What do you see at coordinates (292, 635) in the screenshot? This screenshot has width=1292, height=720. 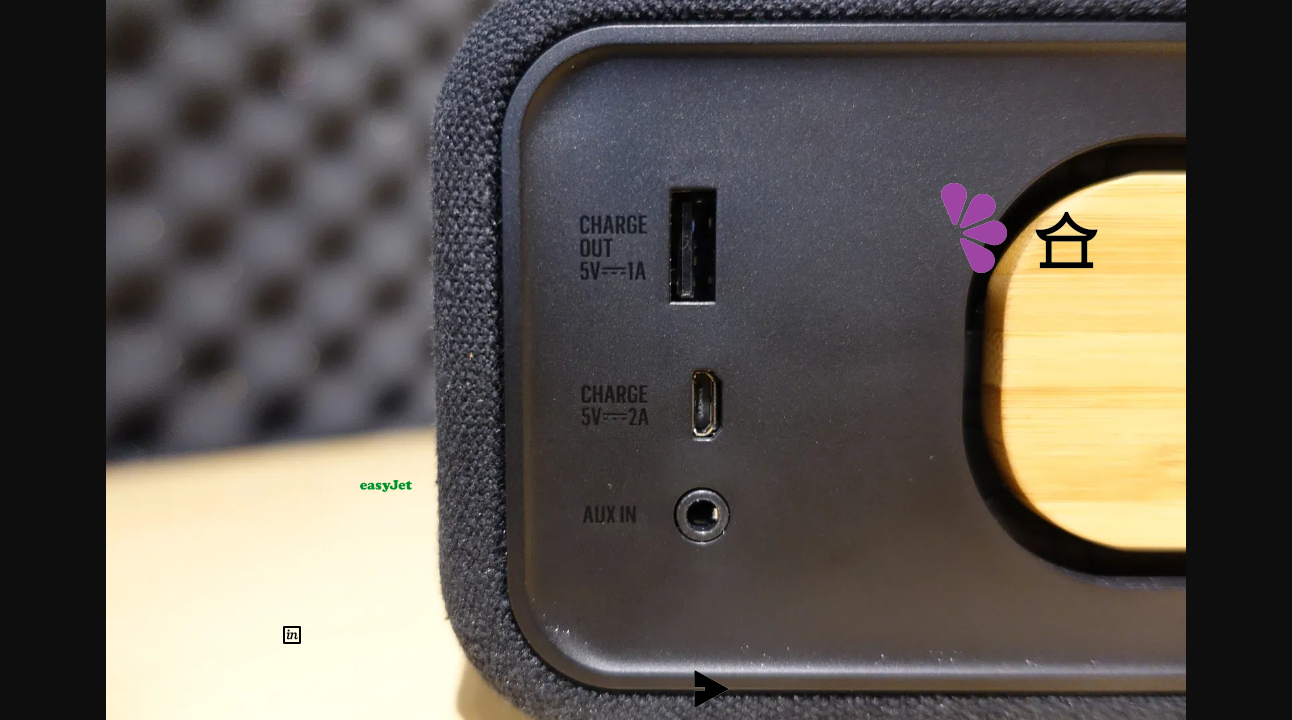 I see `open InVision app` at bounding box center [292, 635].